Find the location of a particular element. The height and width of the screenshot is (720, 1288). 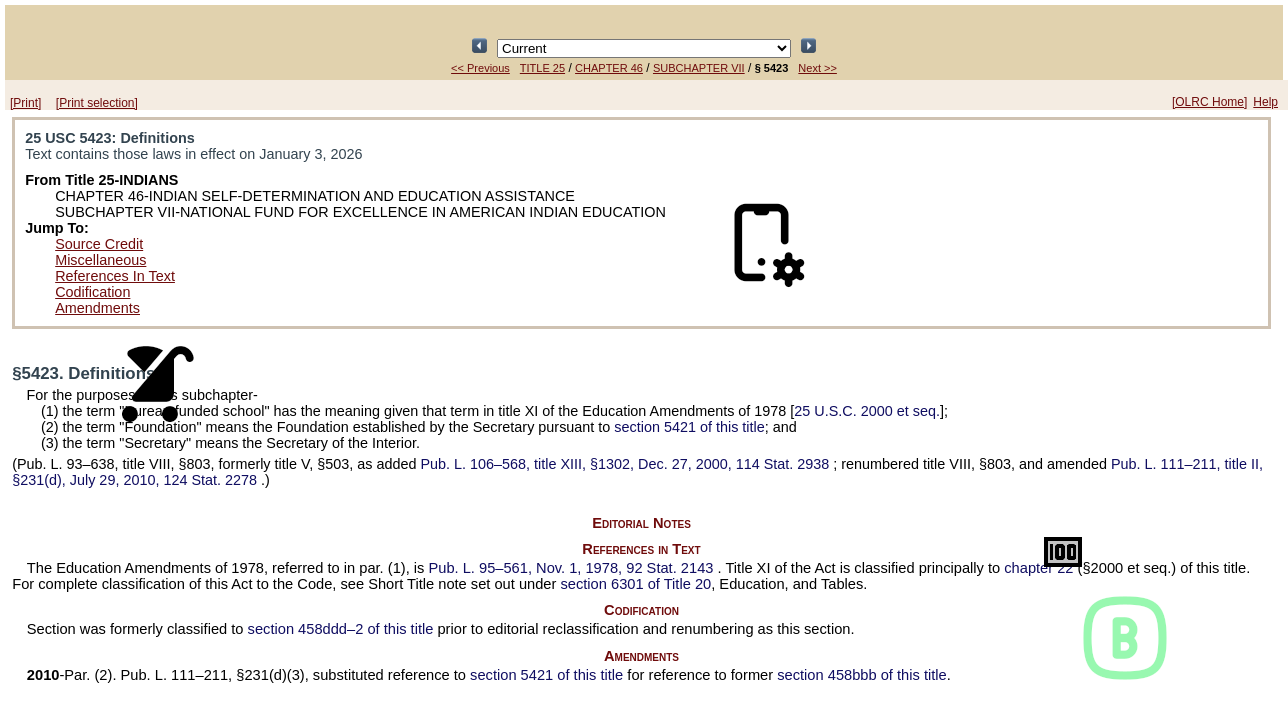

access mobile device settings is located at coordinates (761, 242).